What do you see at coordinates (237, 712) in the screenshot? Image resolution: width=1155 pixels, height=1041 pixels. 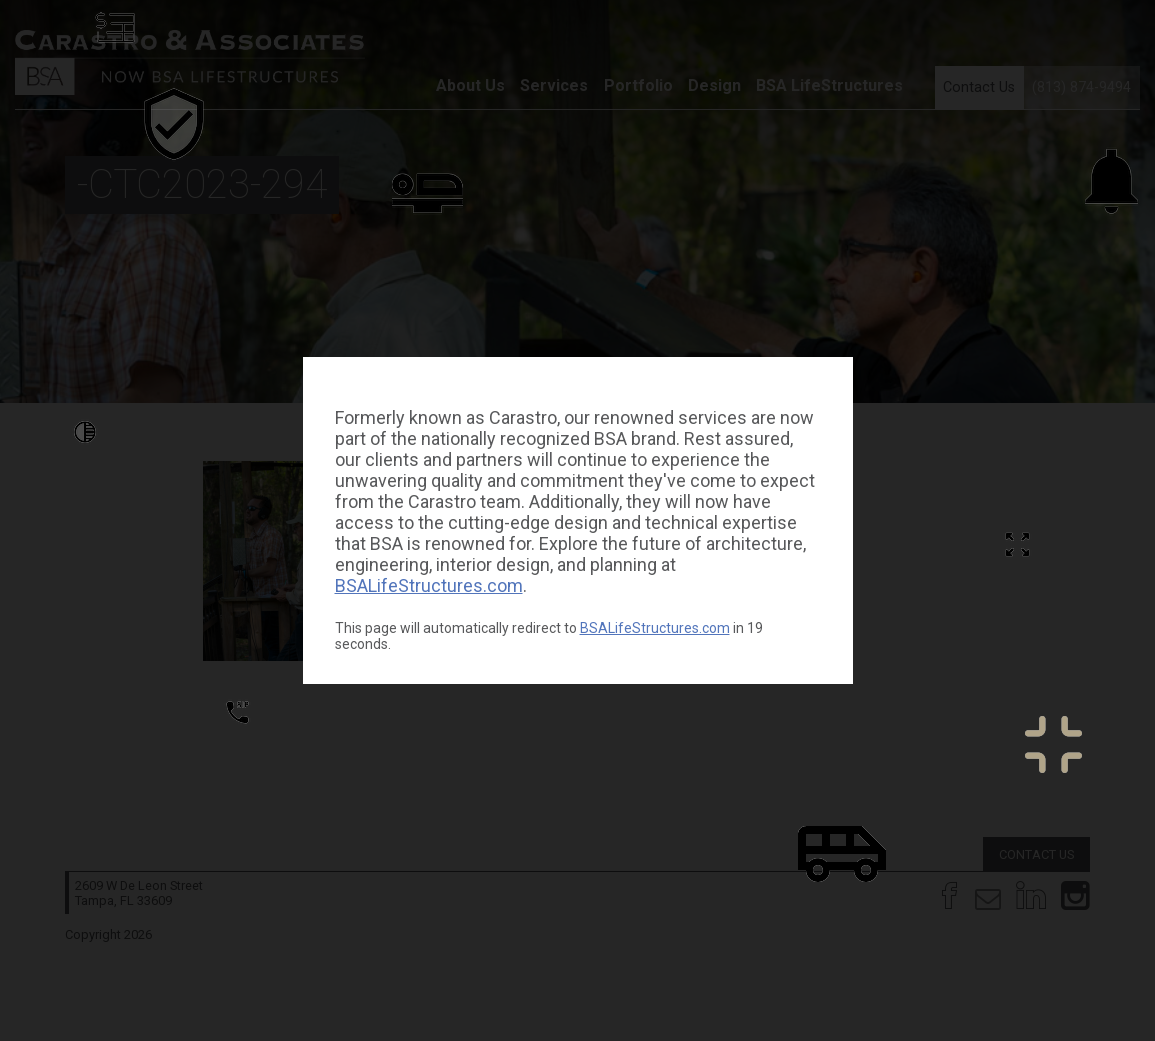 I see `make a SIP (internet) phone call` at bounding box center [237, 712].